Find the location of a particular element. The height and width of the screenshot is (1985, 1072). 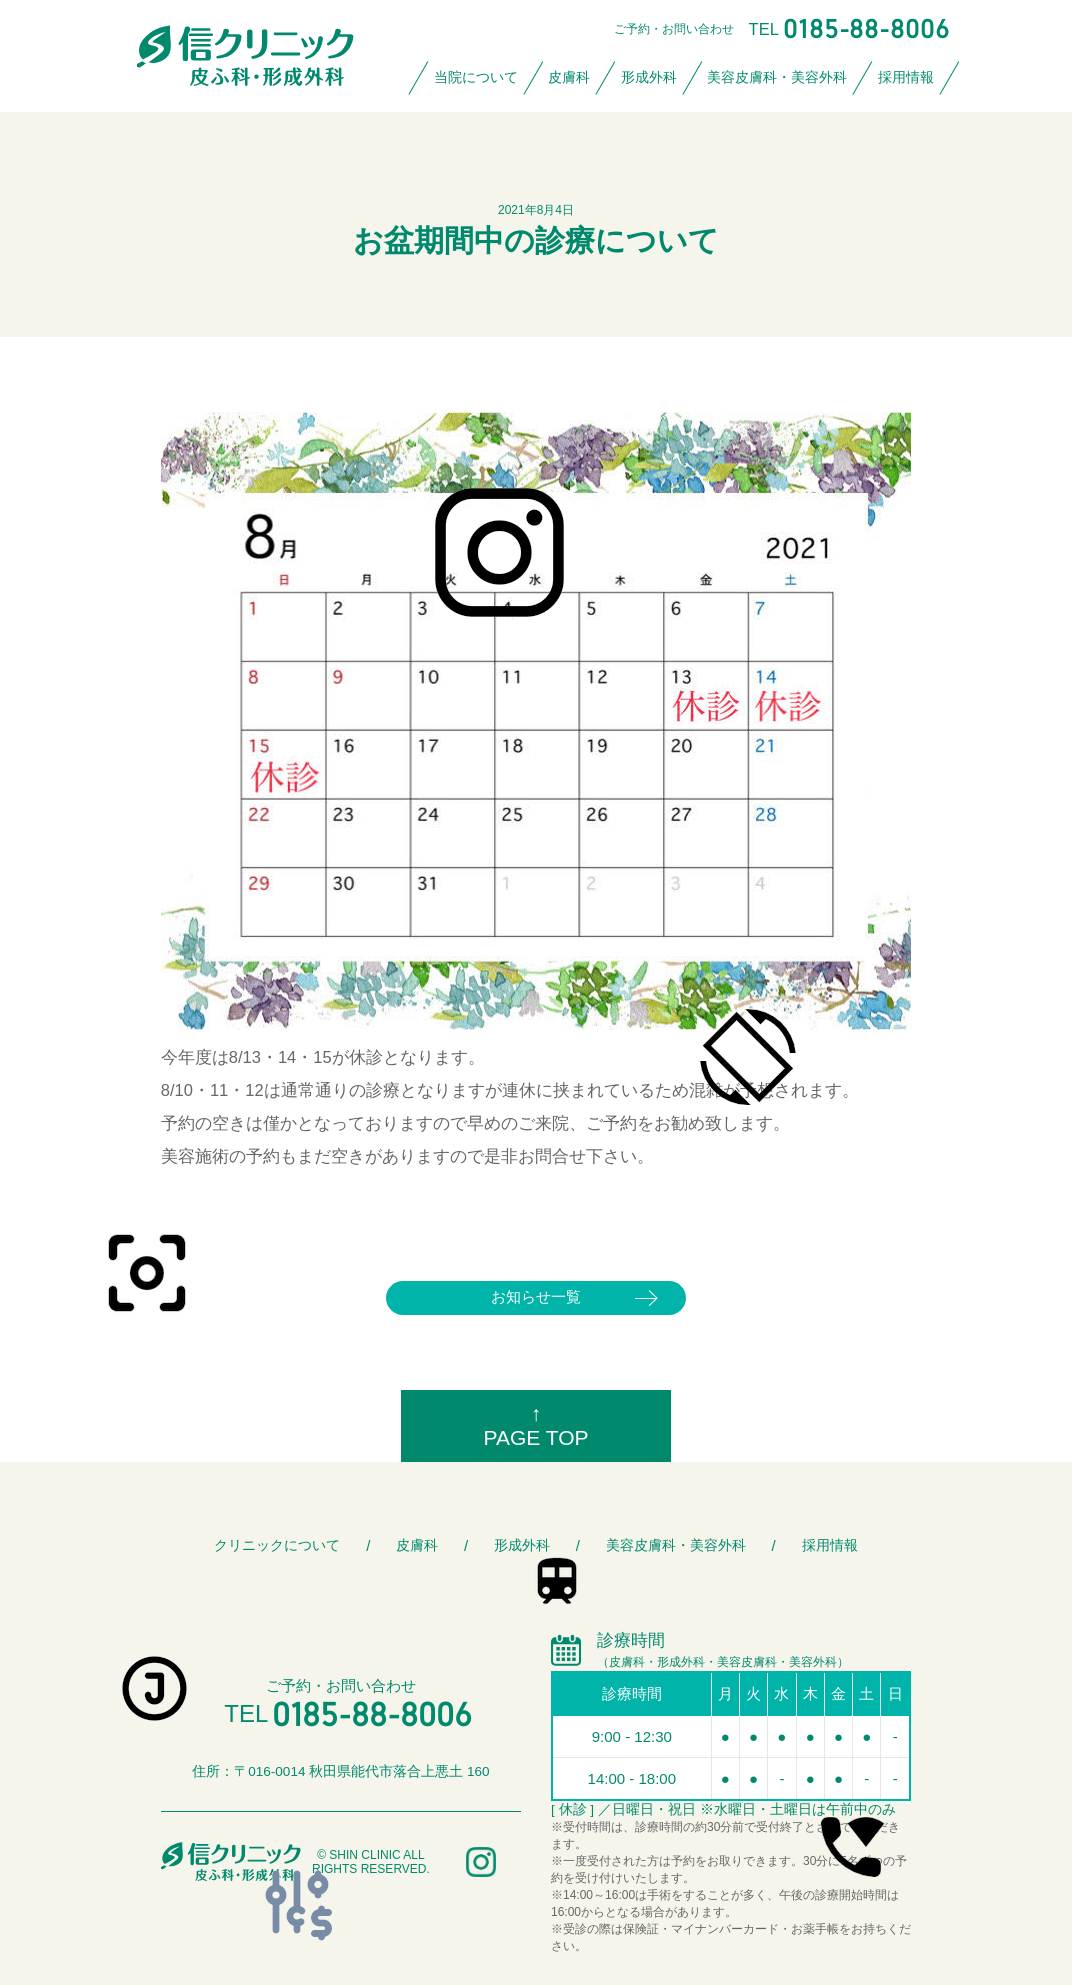

enable wifi calling feature is located at coordinates (851, 1847).